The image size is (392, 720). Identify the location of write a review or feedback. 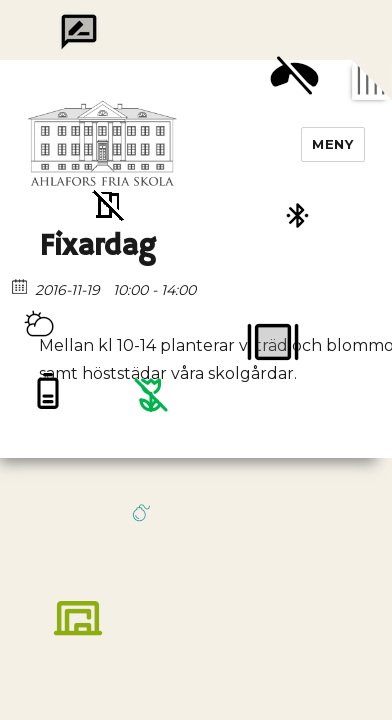
(79, 32).